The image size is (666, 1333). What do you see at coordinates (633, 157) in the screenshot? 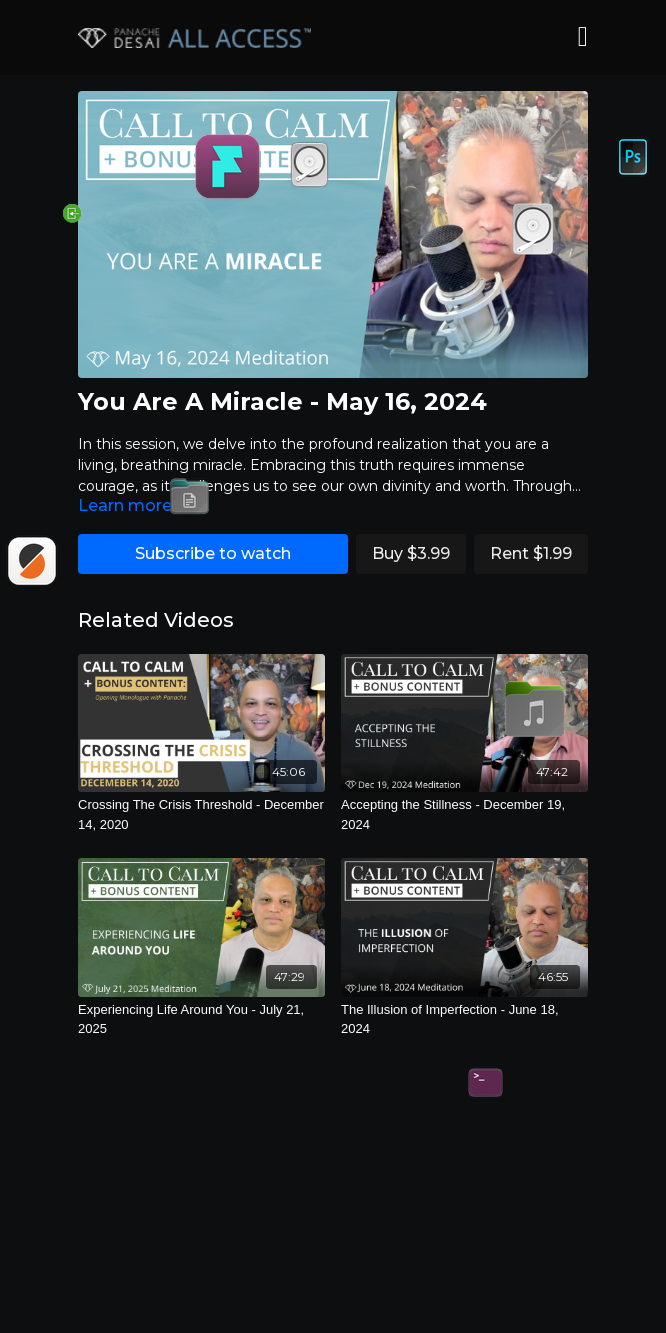
I see `adobe photoshop file type indicator` at bounding box center [633, 157].